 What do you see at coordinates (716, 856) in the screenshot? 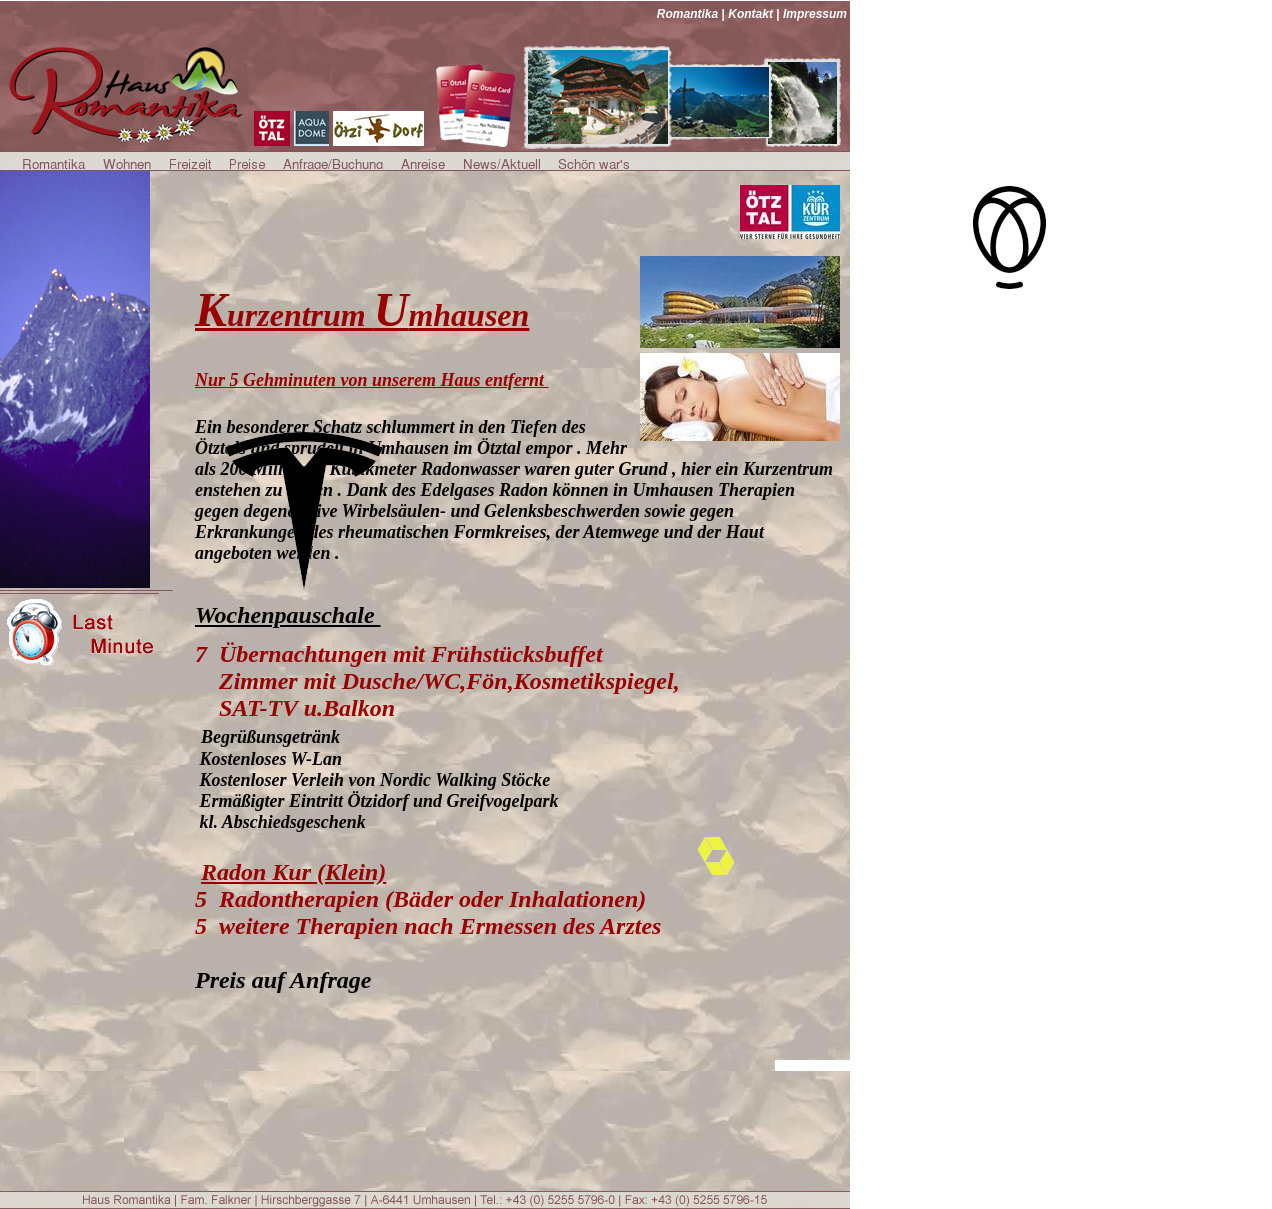
I see `hibernate framework logo` at bounding box center [716, 856].